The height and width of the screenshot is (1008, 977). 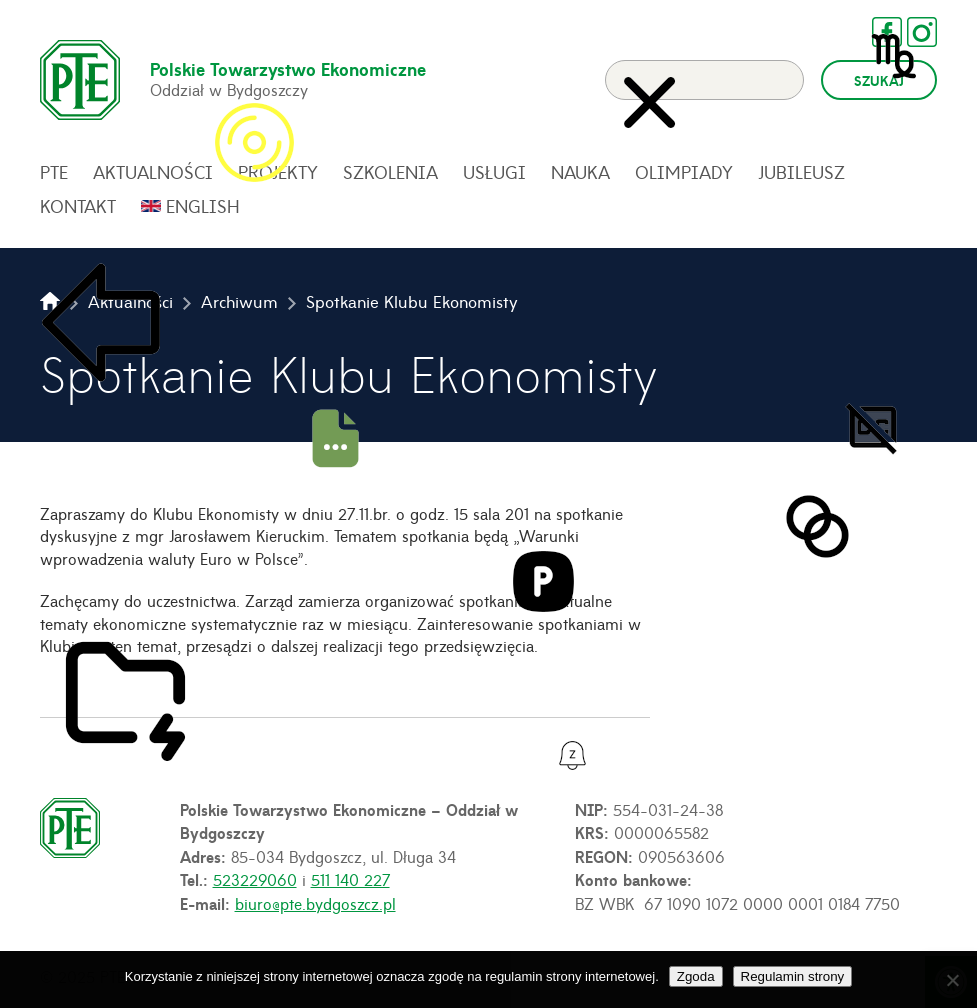 What do you see at coordinates (572, 755) in the screenshot?
I see `enable sleep or snooze mode for notifications` at bounding box center [572, 755].